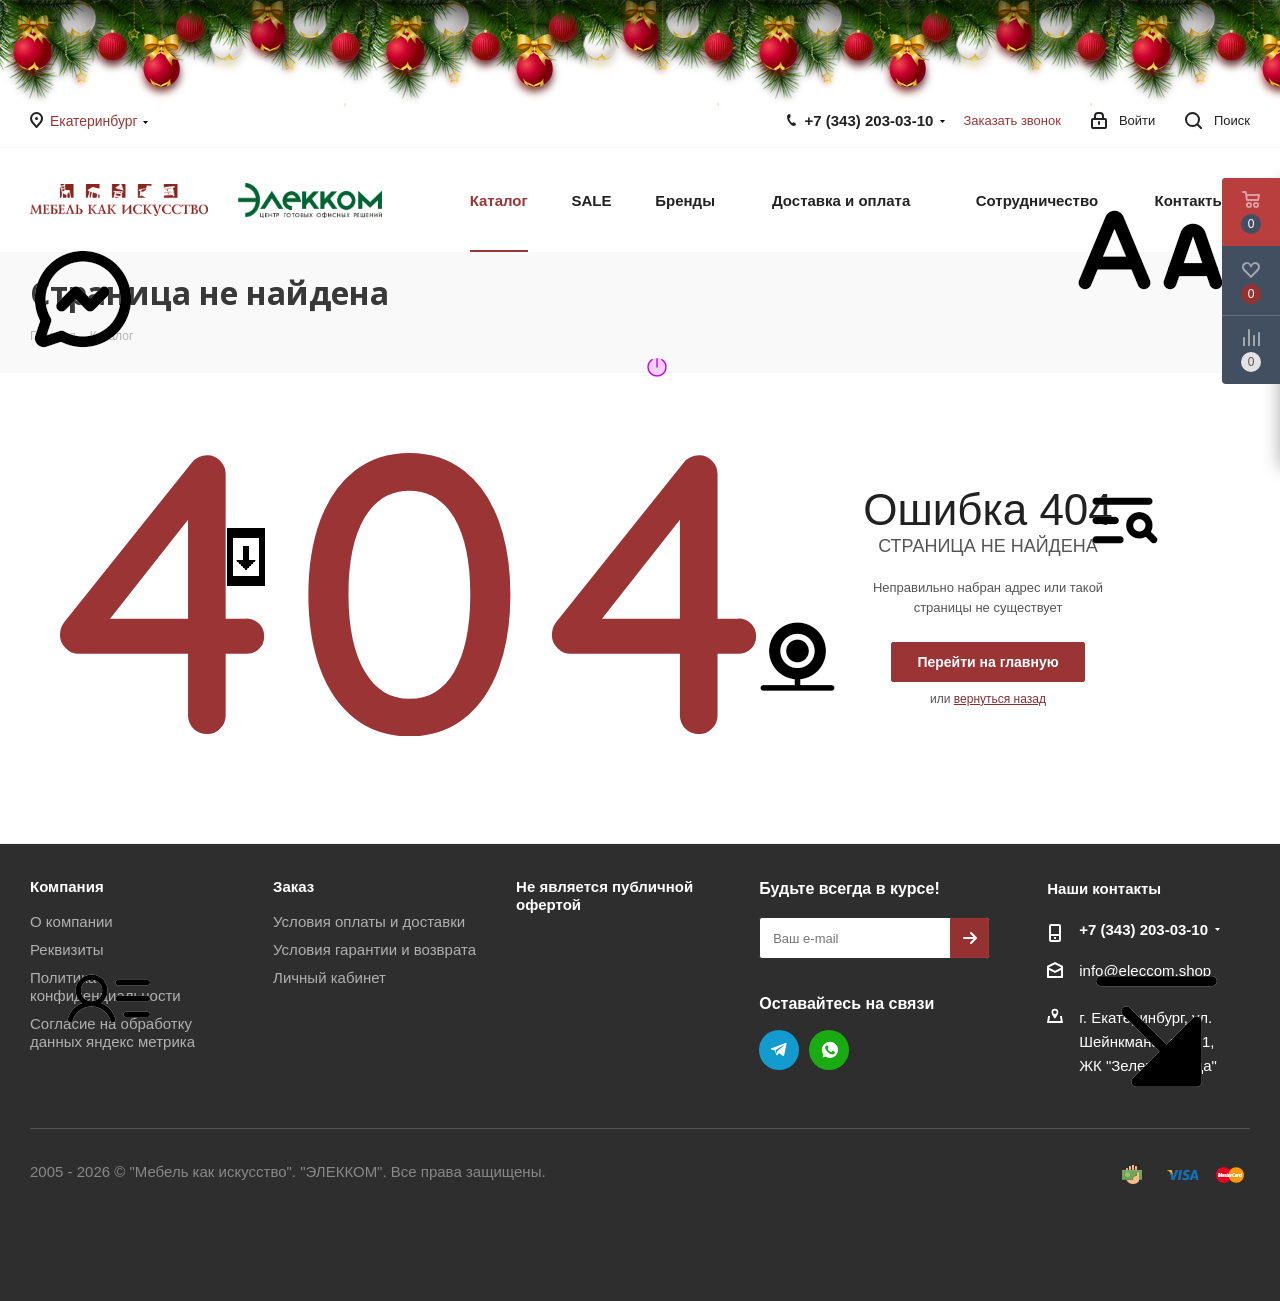  I want to click on move item to bottom-right corner, so click(1156, 1036).